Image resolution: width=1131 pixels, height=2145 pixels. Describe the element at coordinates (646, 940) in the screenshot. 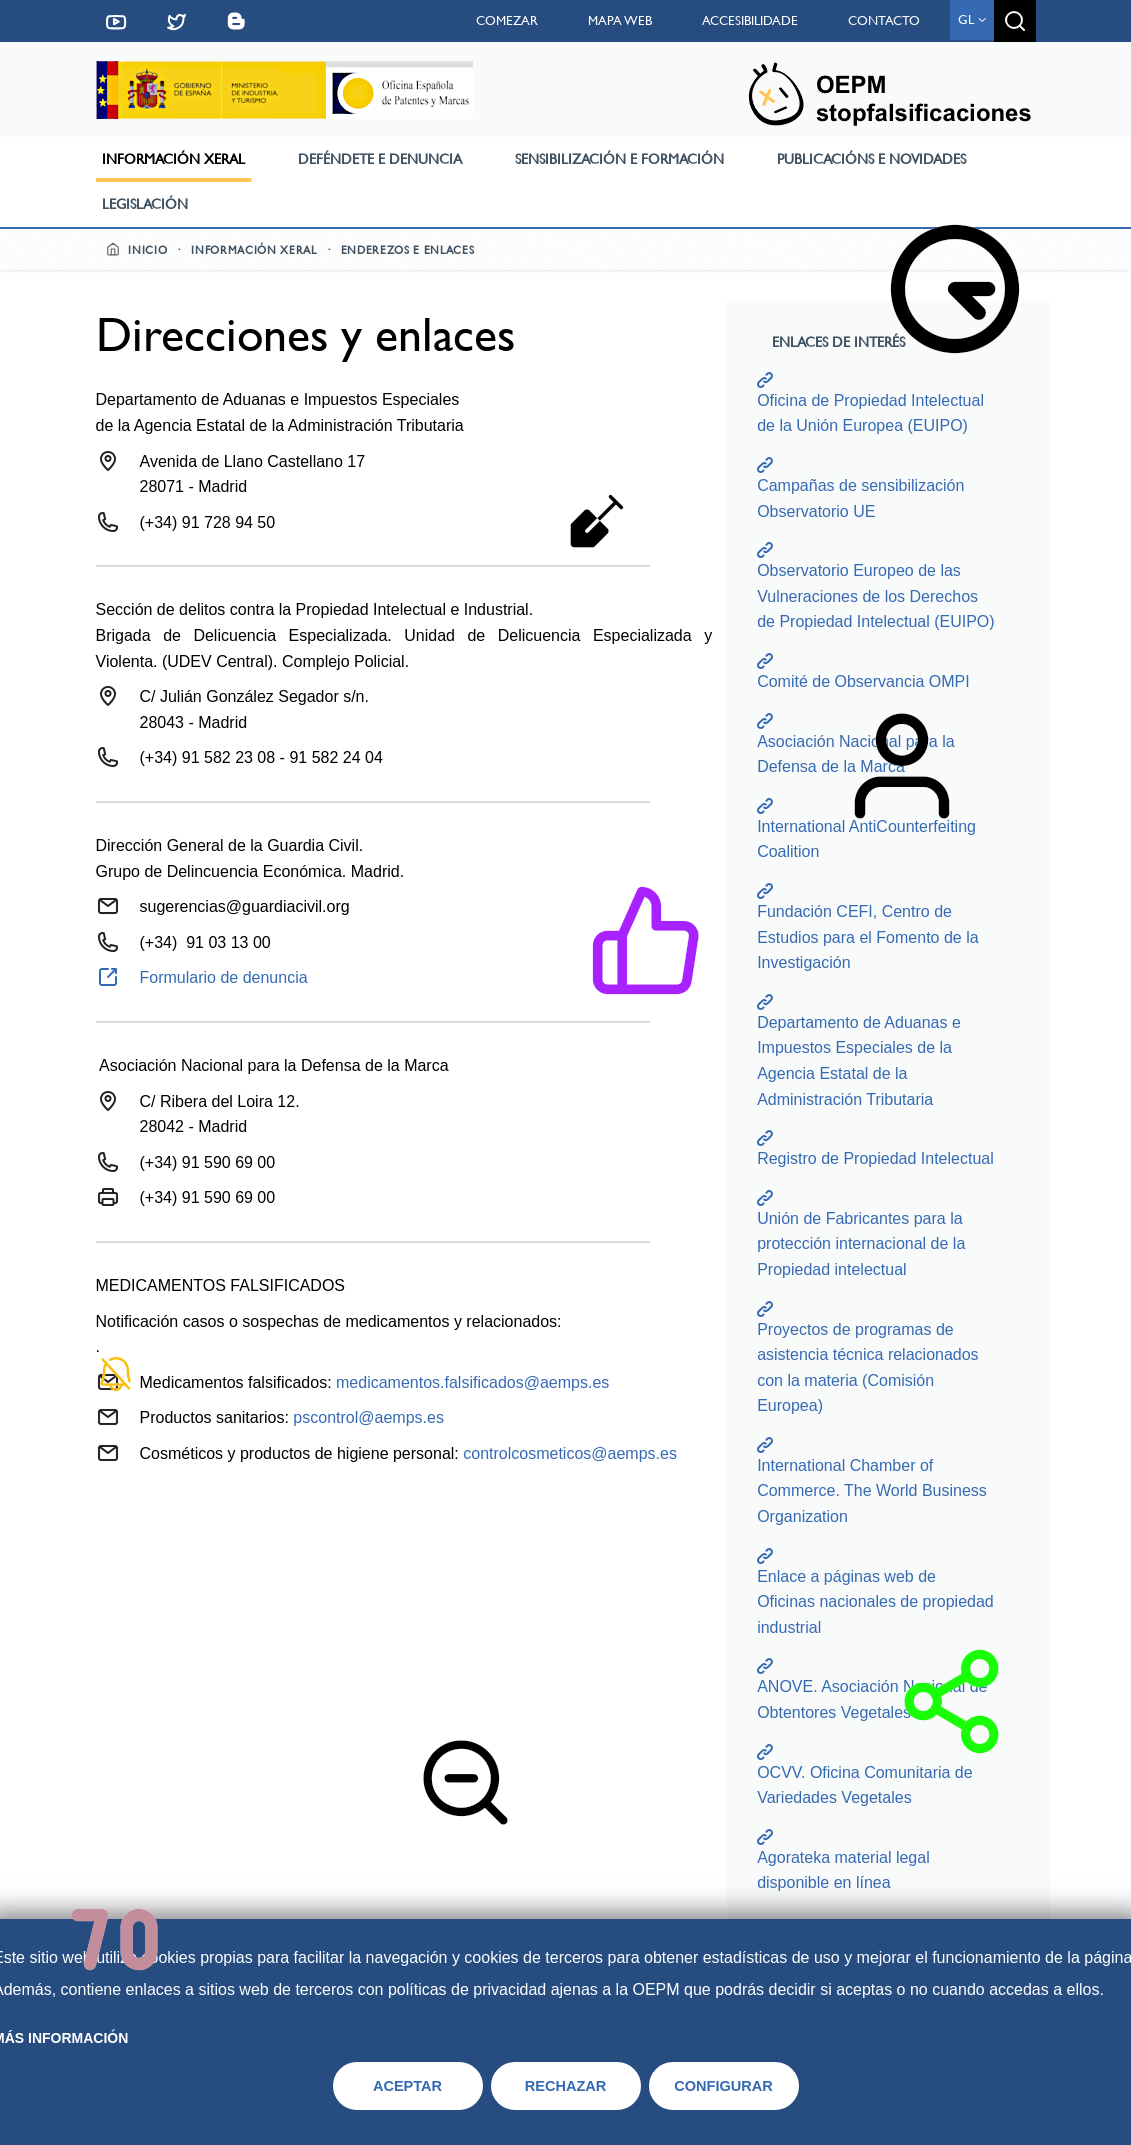

I see `like or upvote content` at that location.